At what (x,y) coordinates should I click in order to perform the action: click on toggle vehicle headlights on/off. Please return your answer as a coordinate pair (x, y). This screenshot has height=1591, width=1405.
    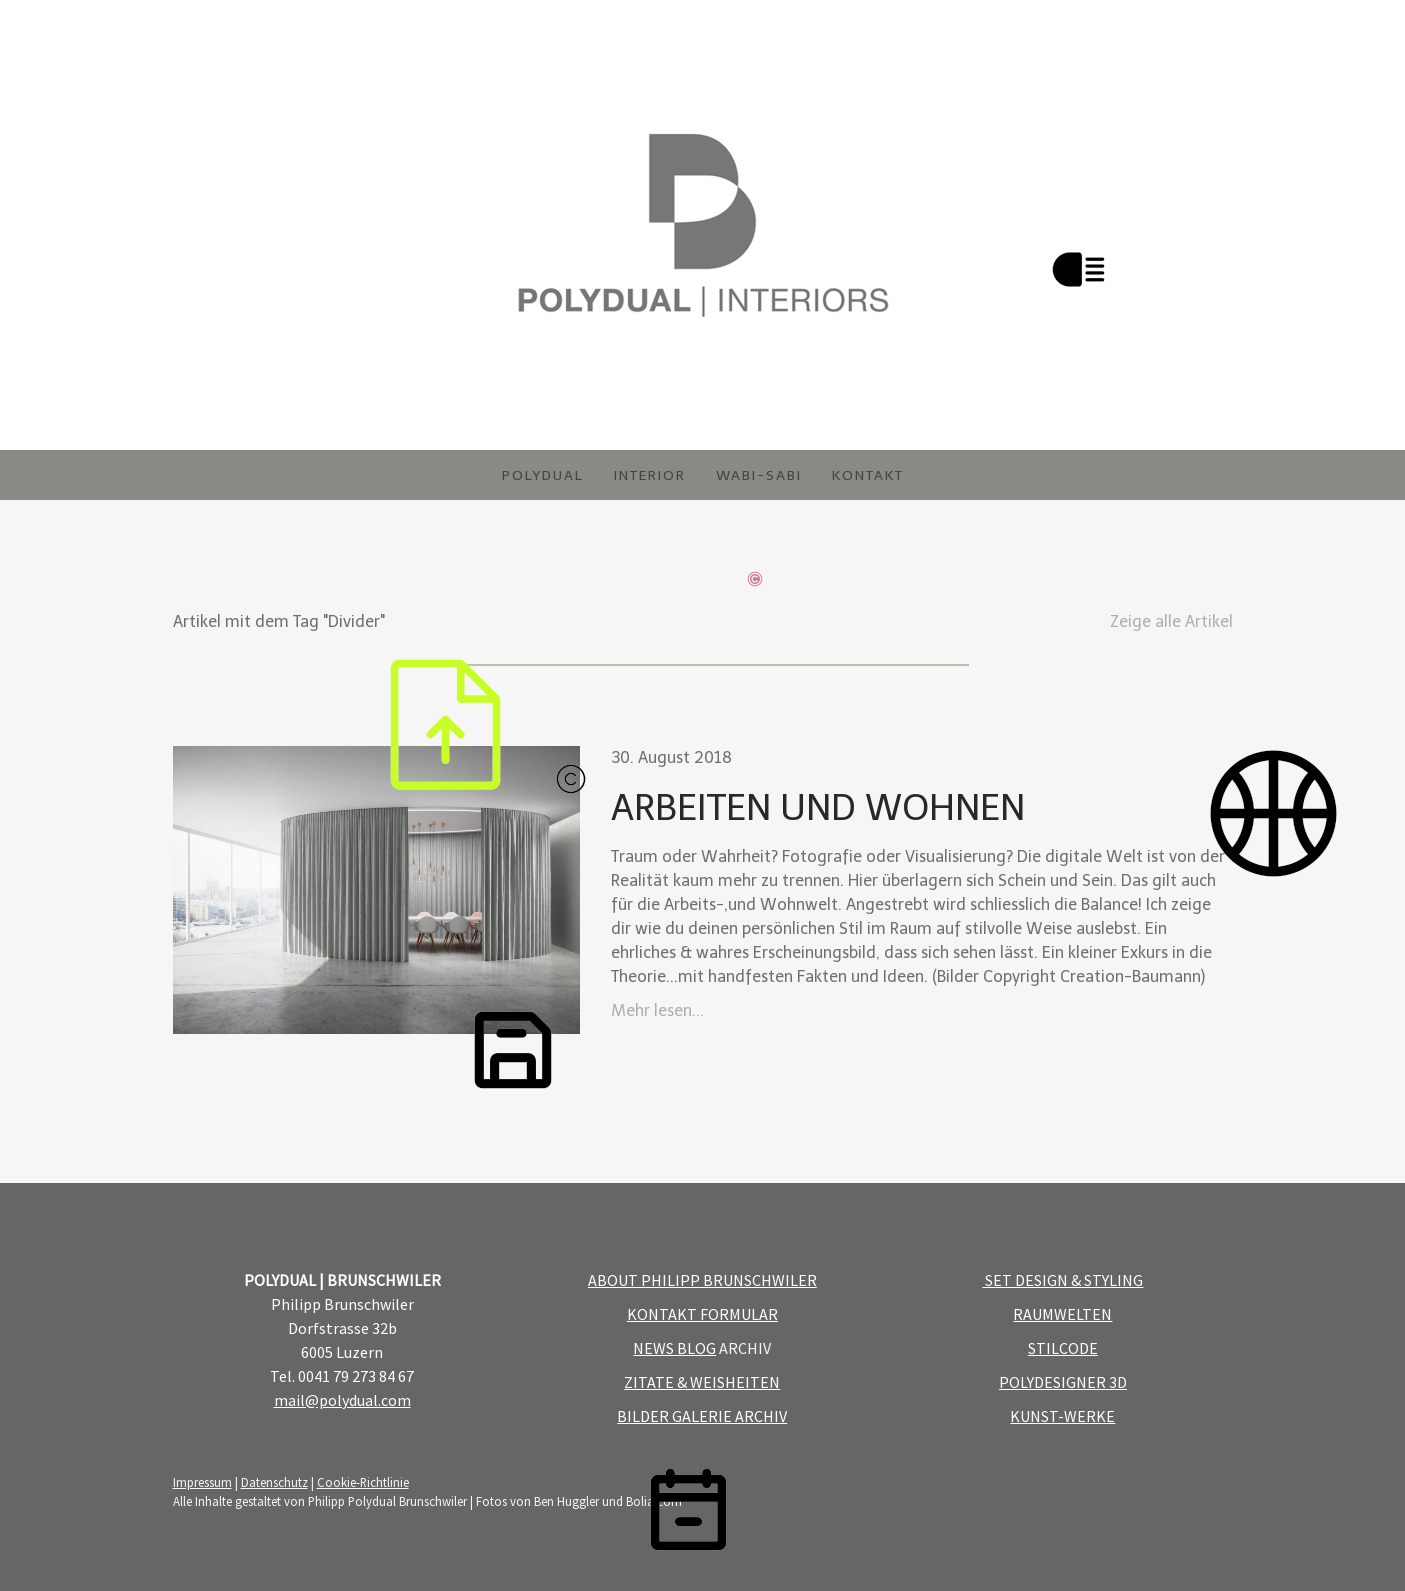
    Looking at the image, I should click on (1078, 269).